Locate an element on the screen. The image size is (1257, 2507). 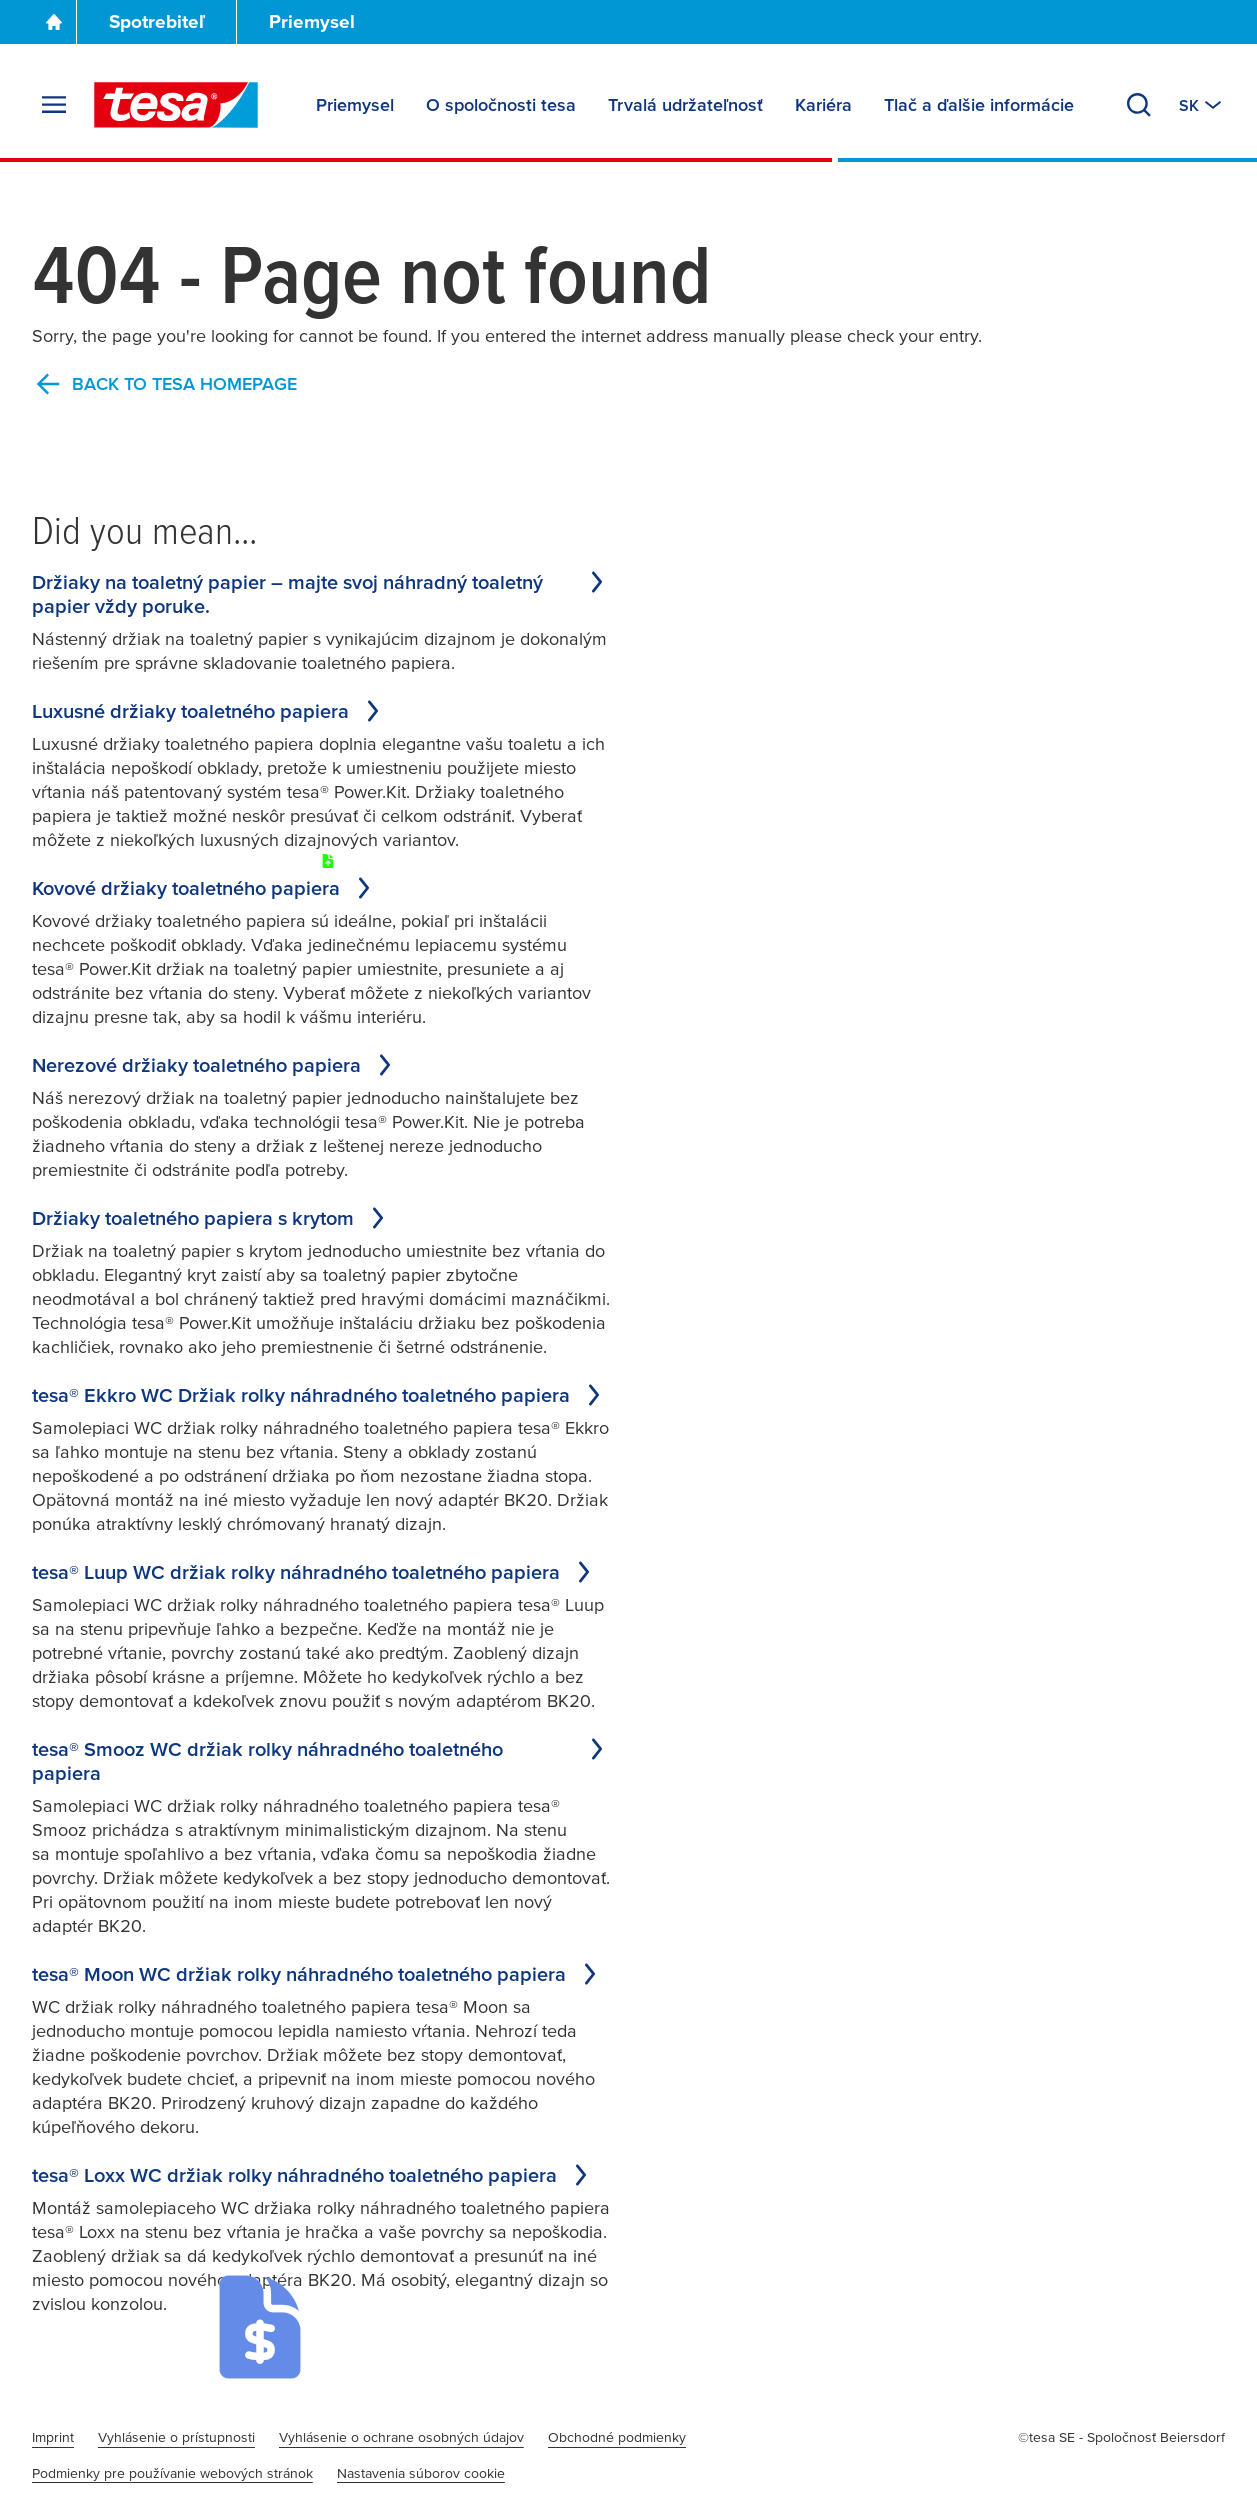
view financial document or invoice is located at coordinates (260, 2327).